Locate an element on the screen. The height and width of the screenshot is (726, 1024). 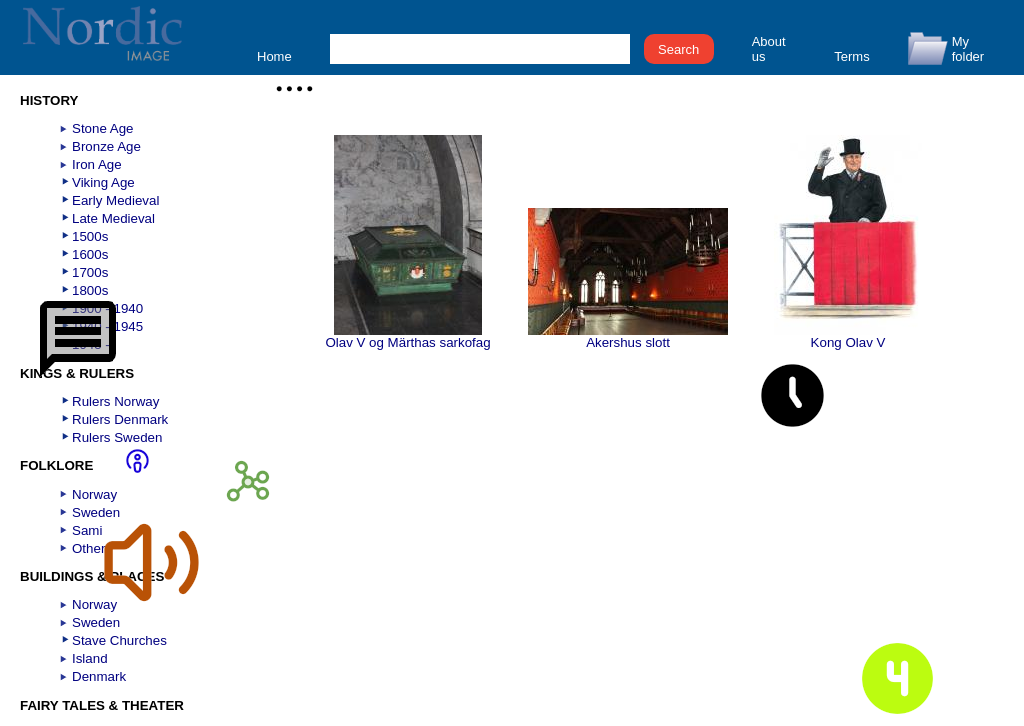
open messaging or chat is located at coordinates (78, 339).